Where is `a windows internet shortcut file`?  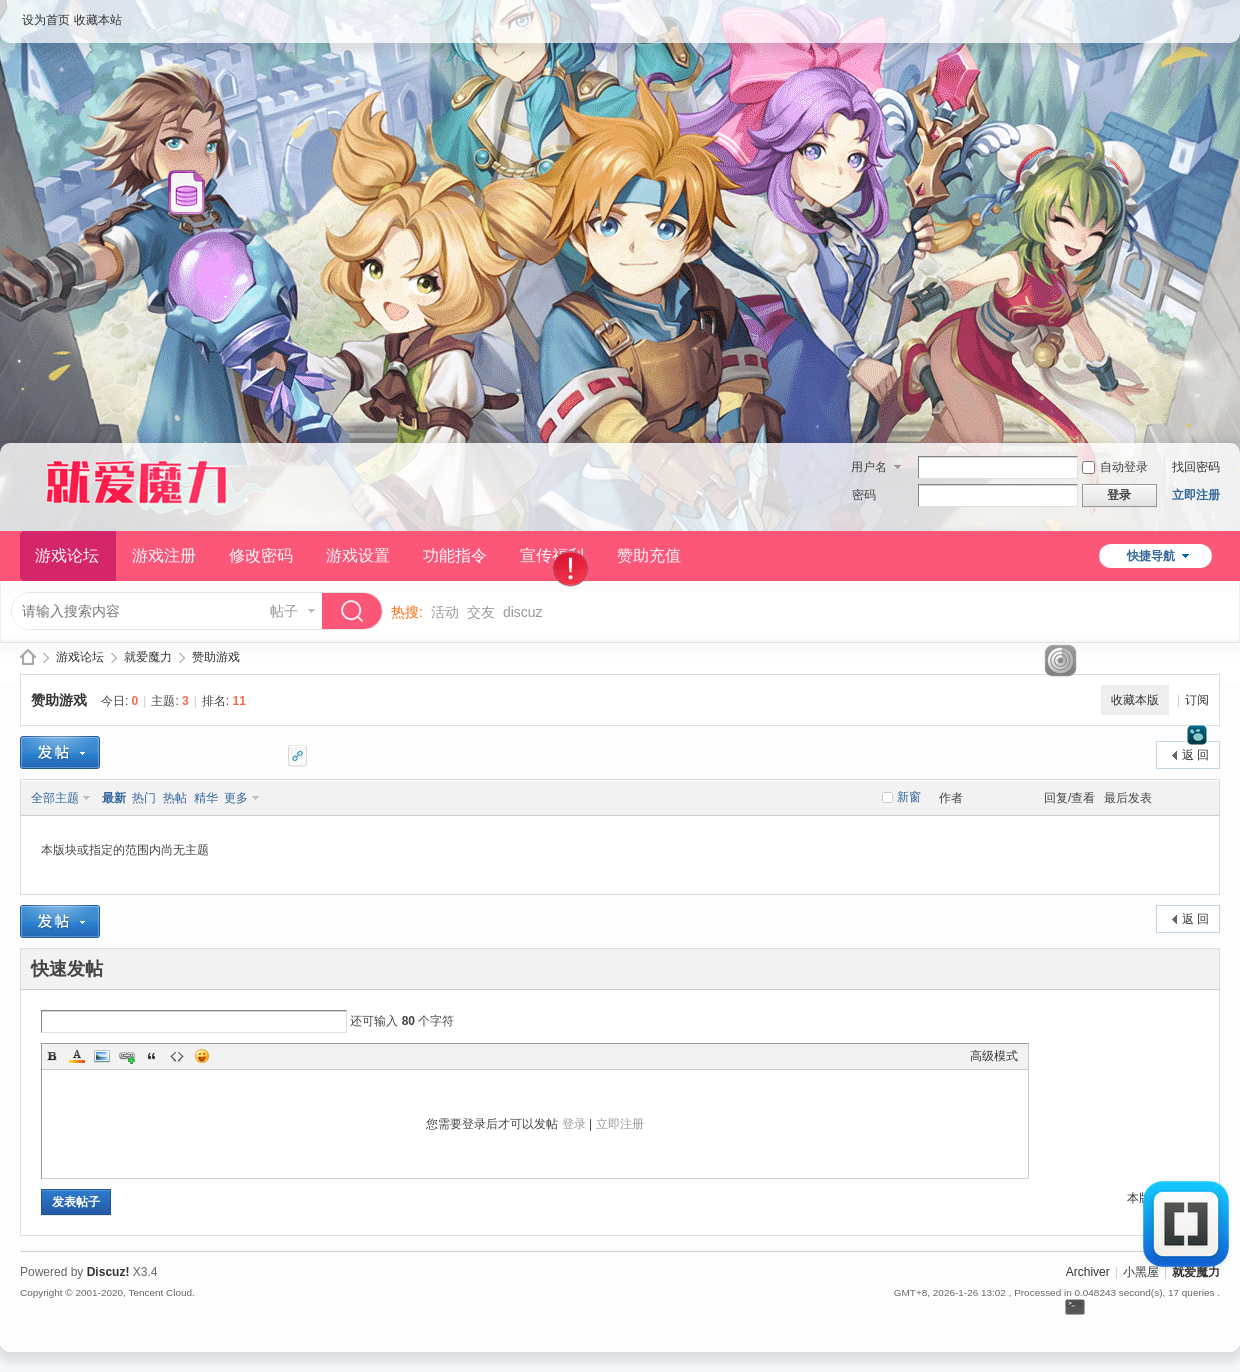 a windows internet shortcut file is located at coordinates (297, 755).